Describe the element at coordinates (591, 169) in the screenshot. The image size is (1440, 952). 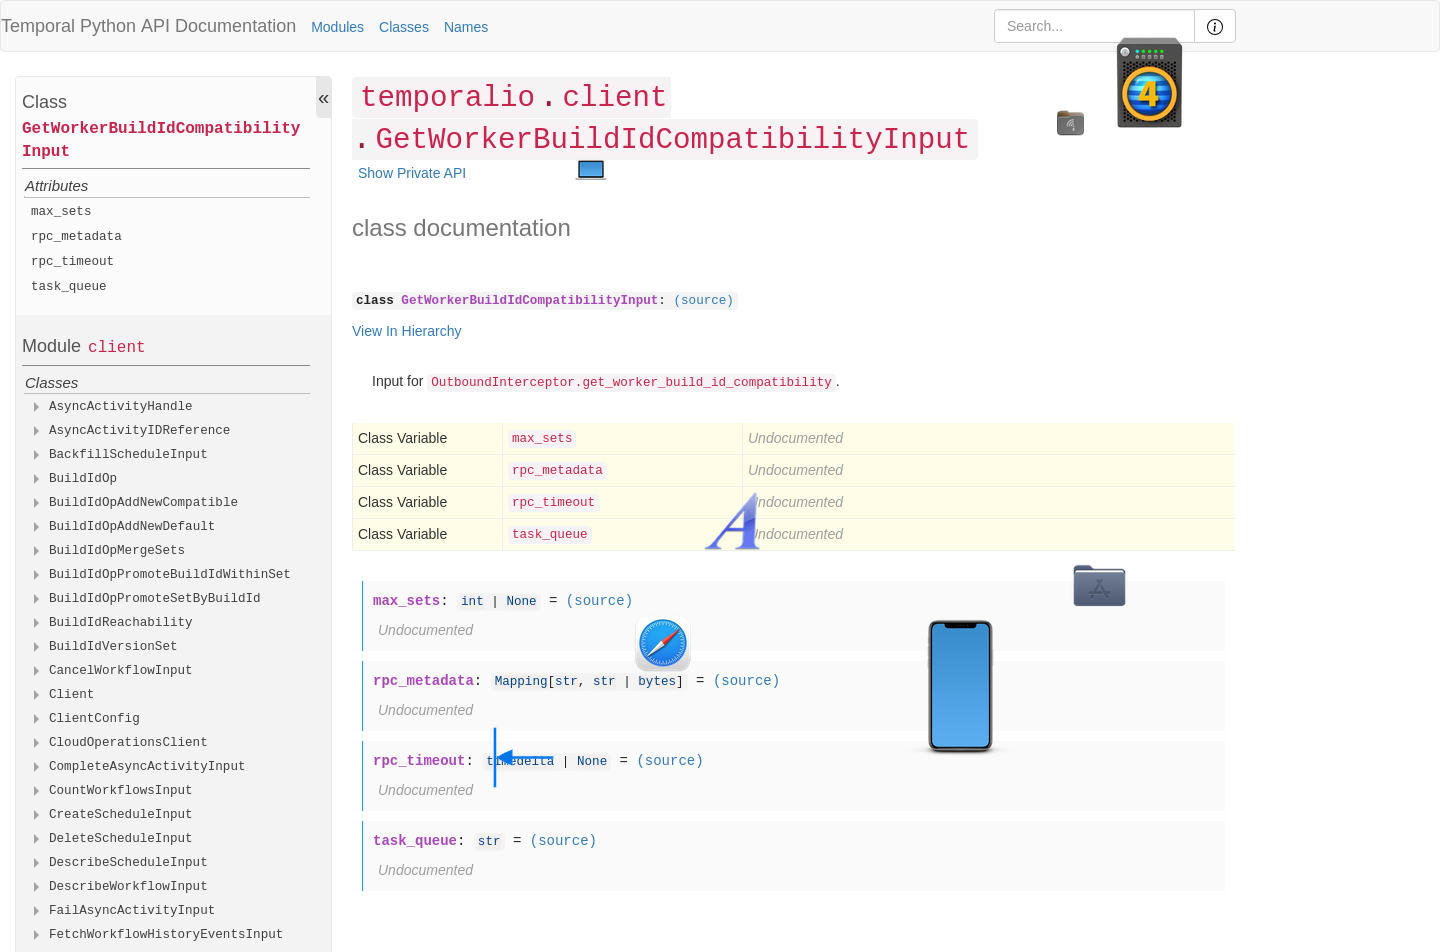
I see `macbook pro device identifier in system settings` at that location.